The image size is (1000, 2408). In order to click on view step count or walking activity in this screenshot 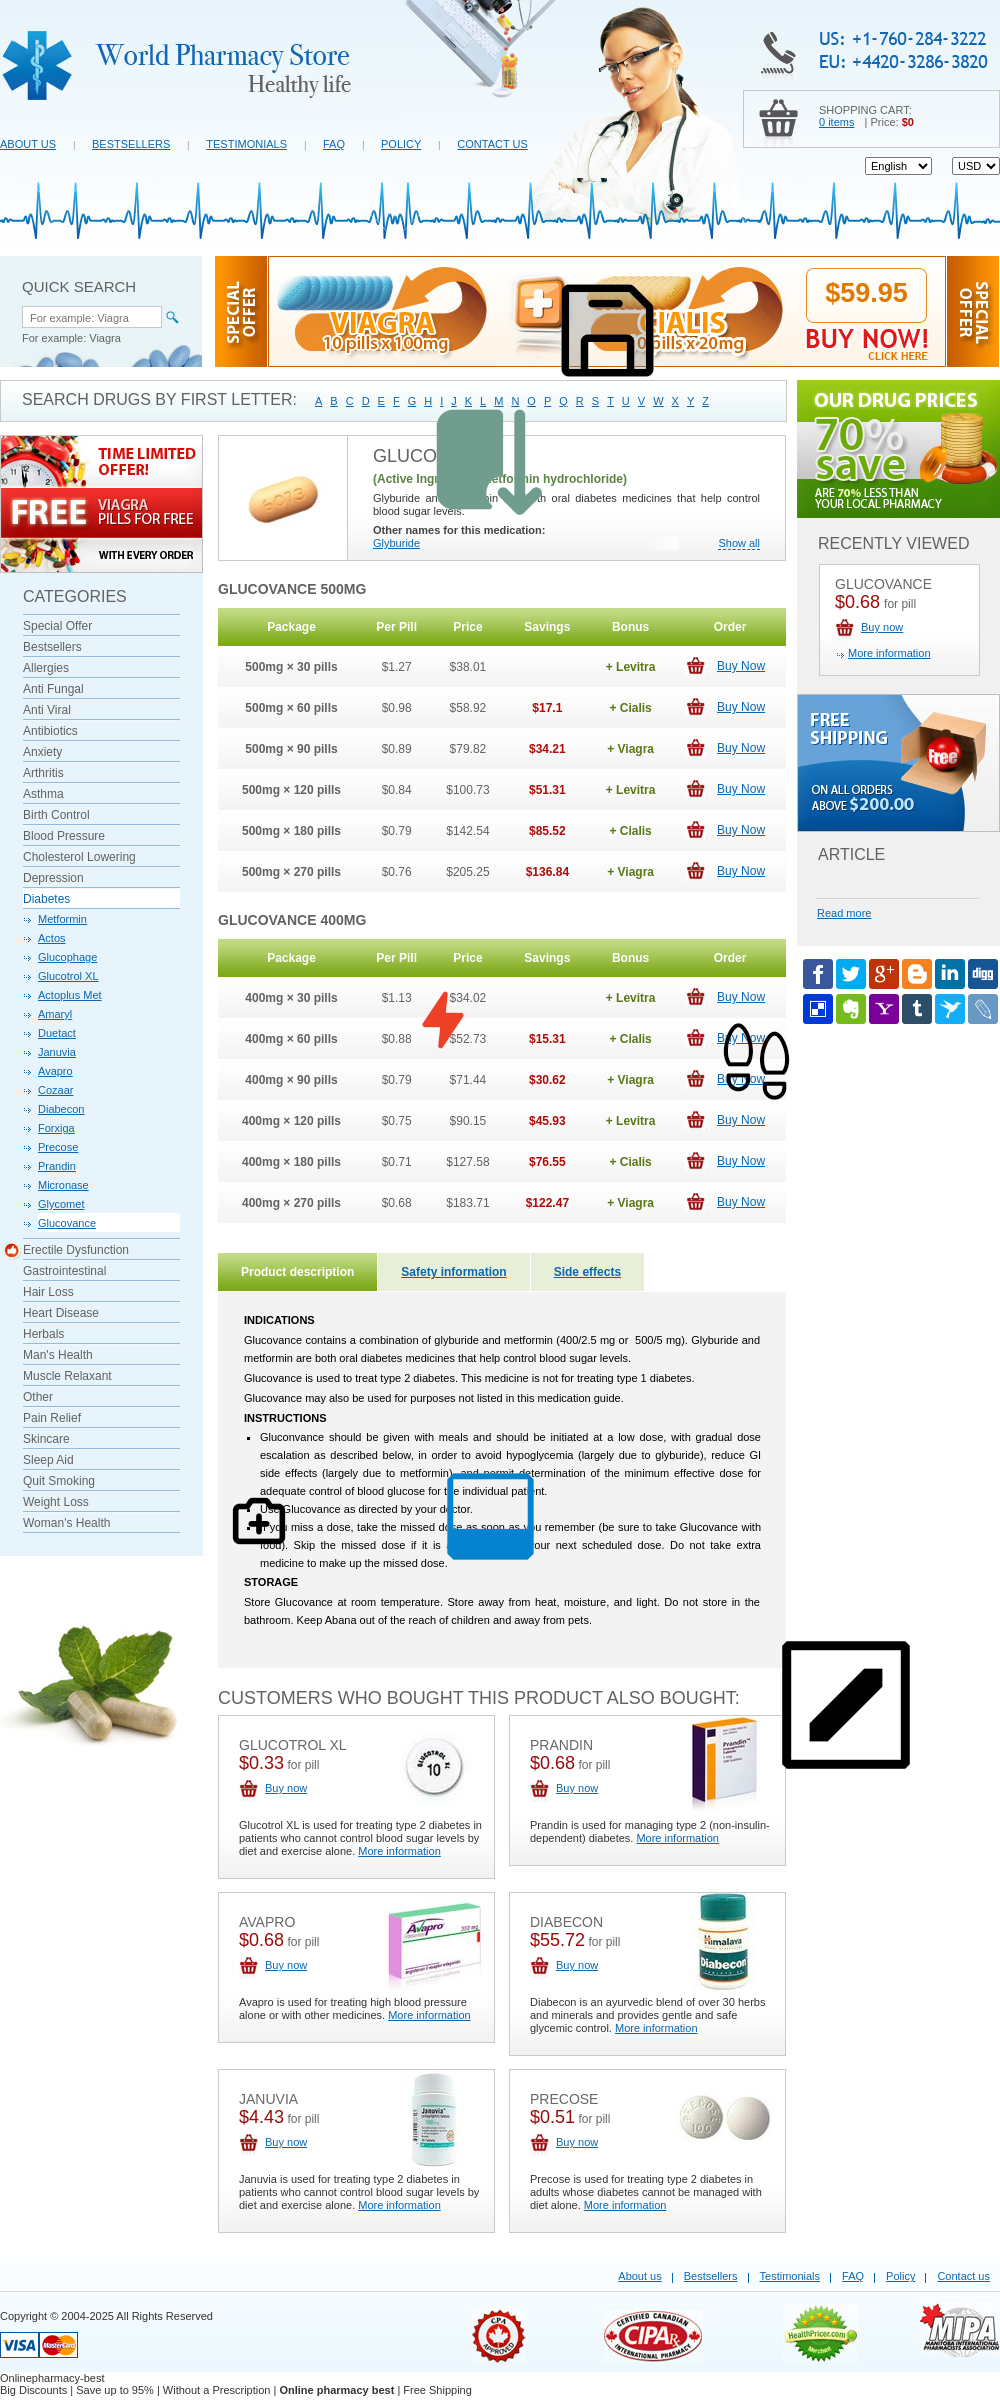, I will do `click(756, 1061)`.